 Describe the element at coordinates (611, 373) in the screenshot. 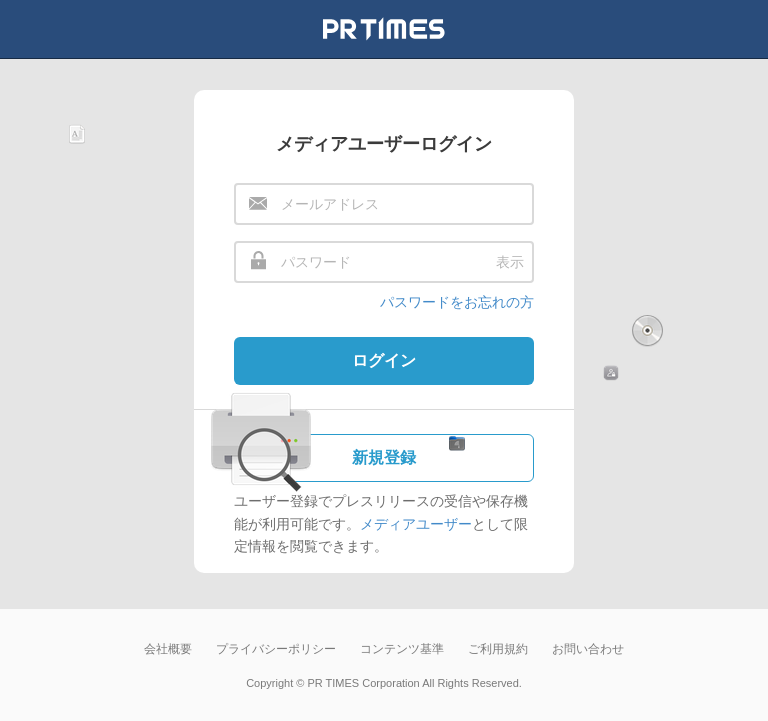

I see `manage network information service (NIS) user settings` at that location.